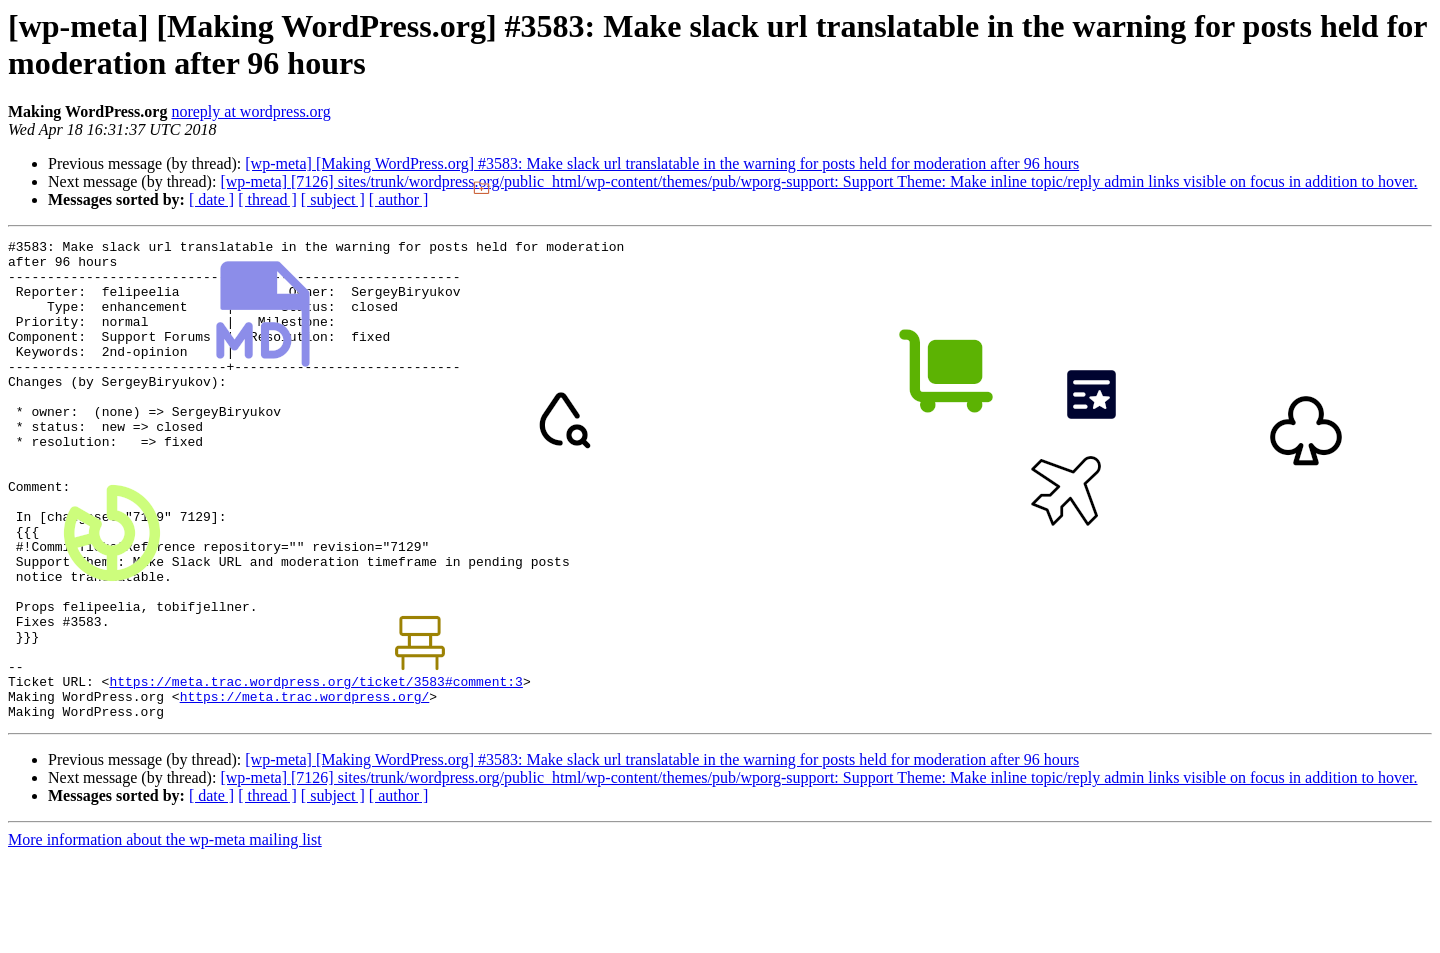  I want to click on create a new folder, so click(481, 187).